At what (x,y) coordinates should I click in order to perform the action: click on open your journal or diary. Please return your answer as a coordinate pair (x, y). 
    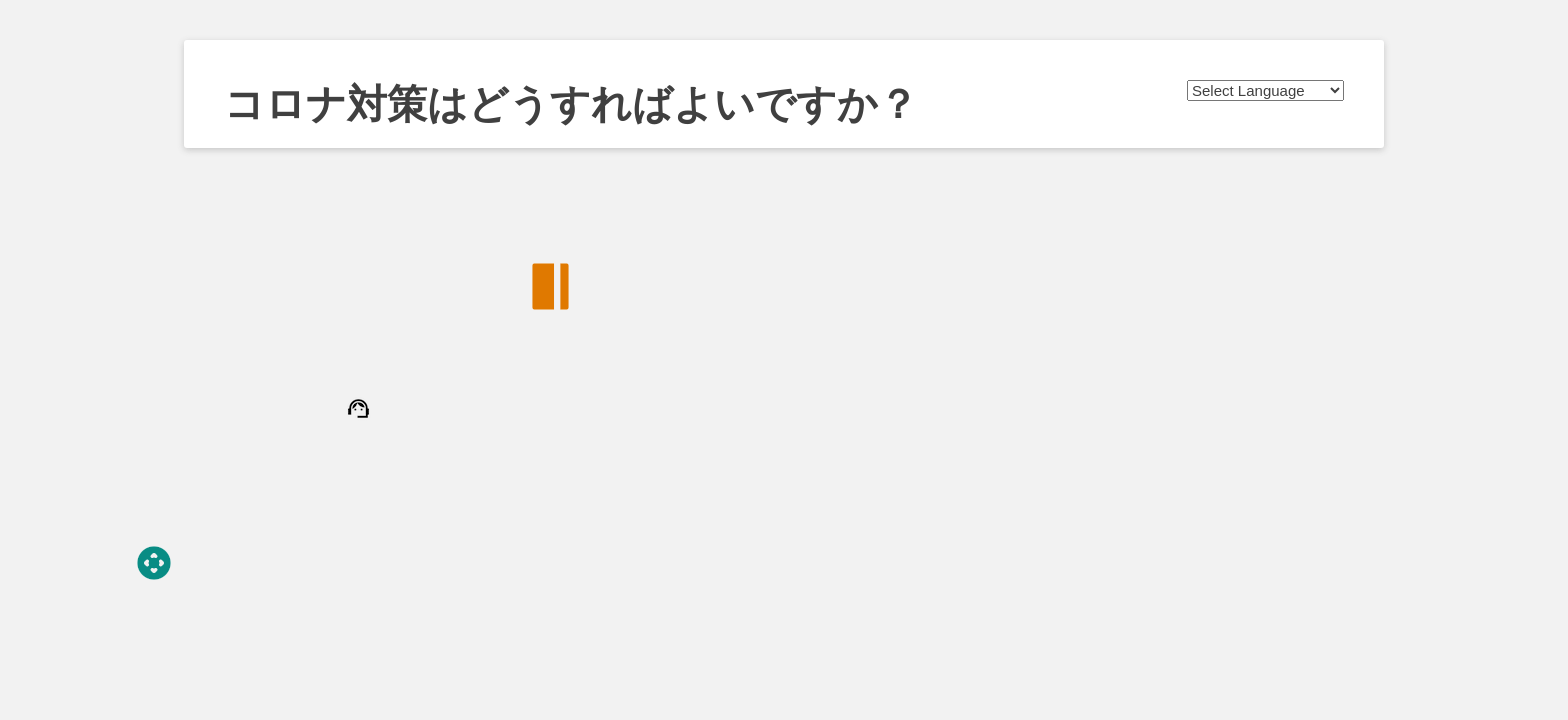
    Looking at the image, I should click on (550, 286).